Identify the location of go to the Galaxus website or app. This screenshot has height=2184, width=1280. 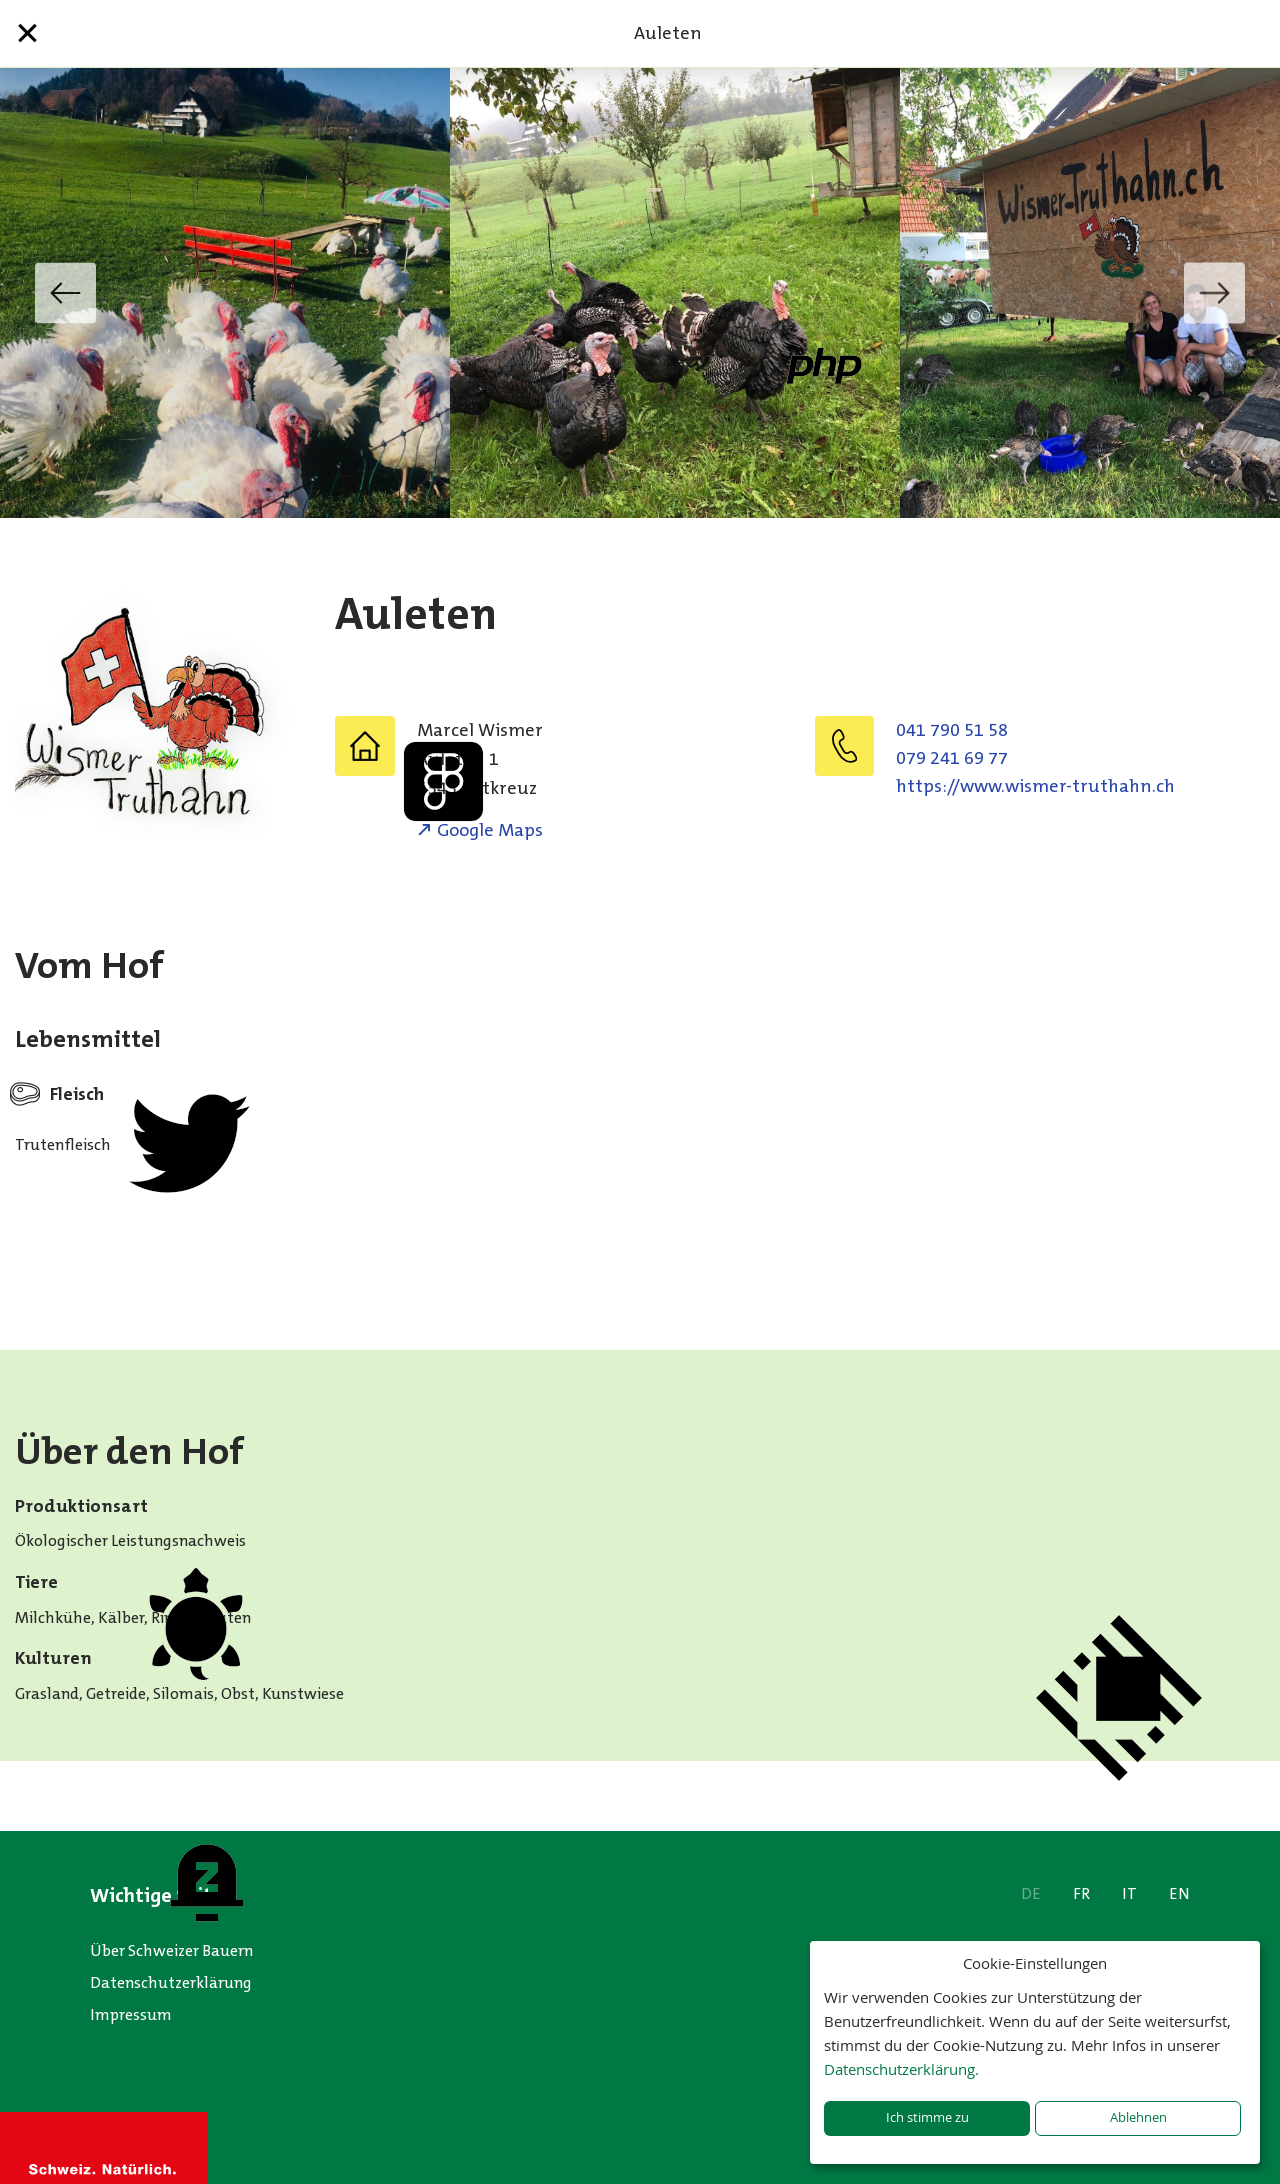
(196, 1624).